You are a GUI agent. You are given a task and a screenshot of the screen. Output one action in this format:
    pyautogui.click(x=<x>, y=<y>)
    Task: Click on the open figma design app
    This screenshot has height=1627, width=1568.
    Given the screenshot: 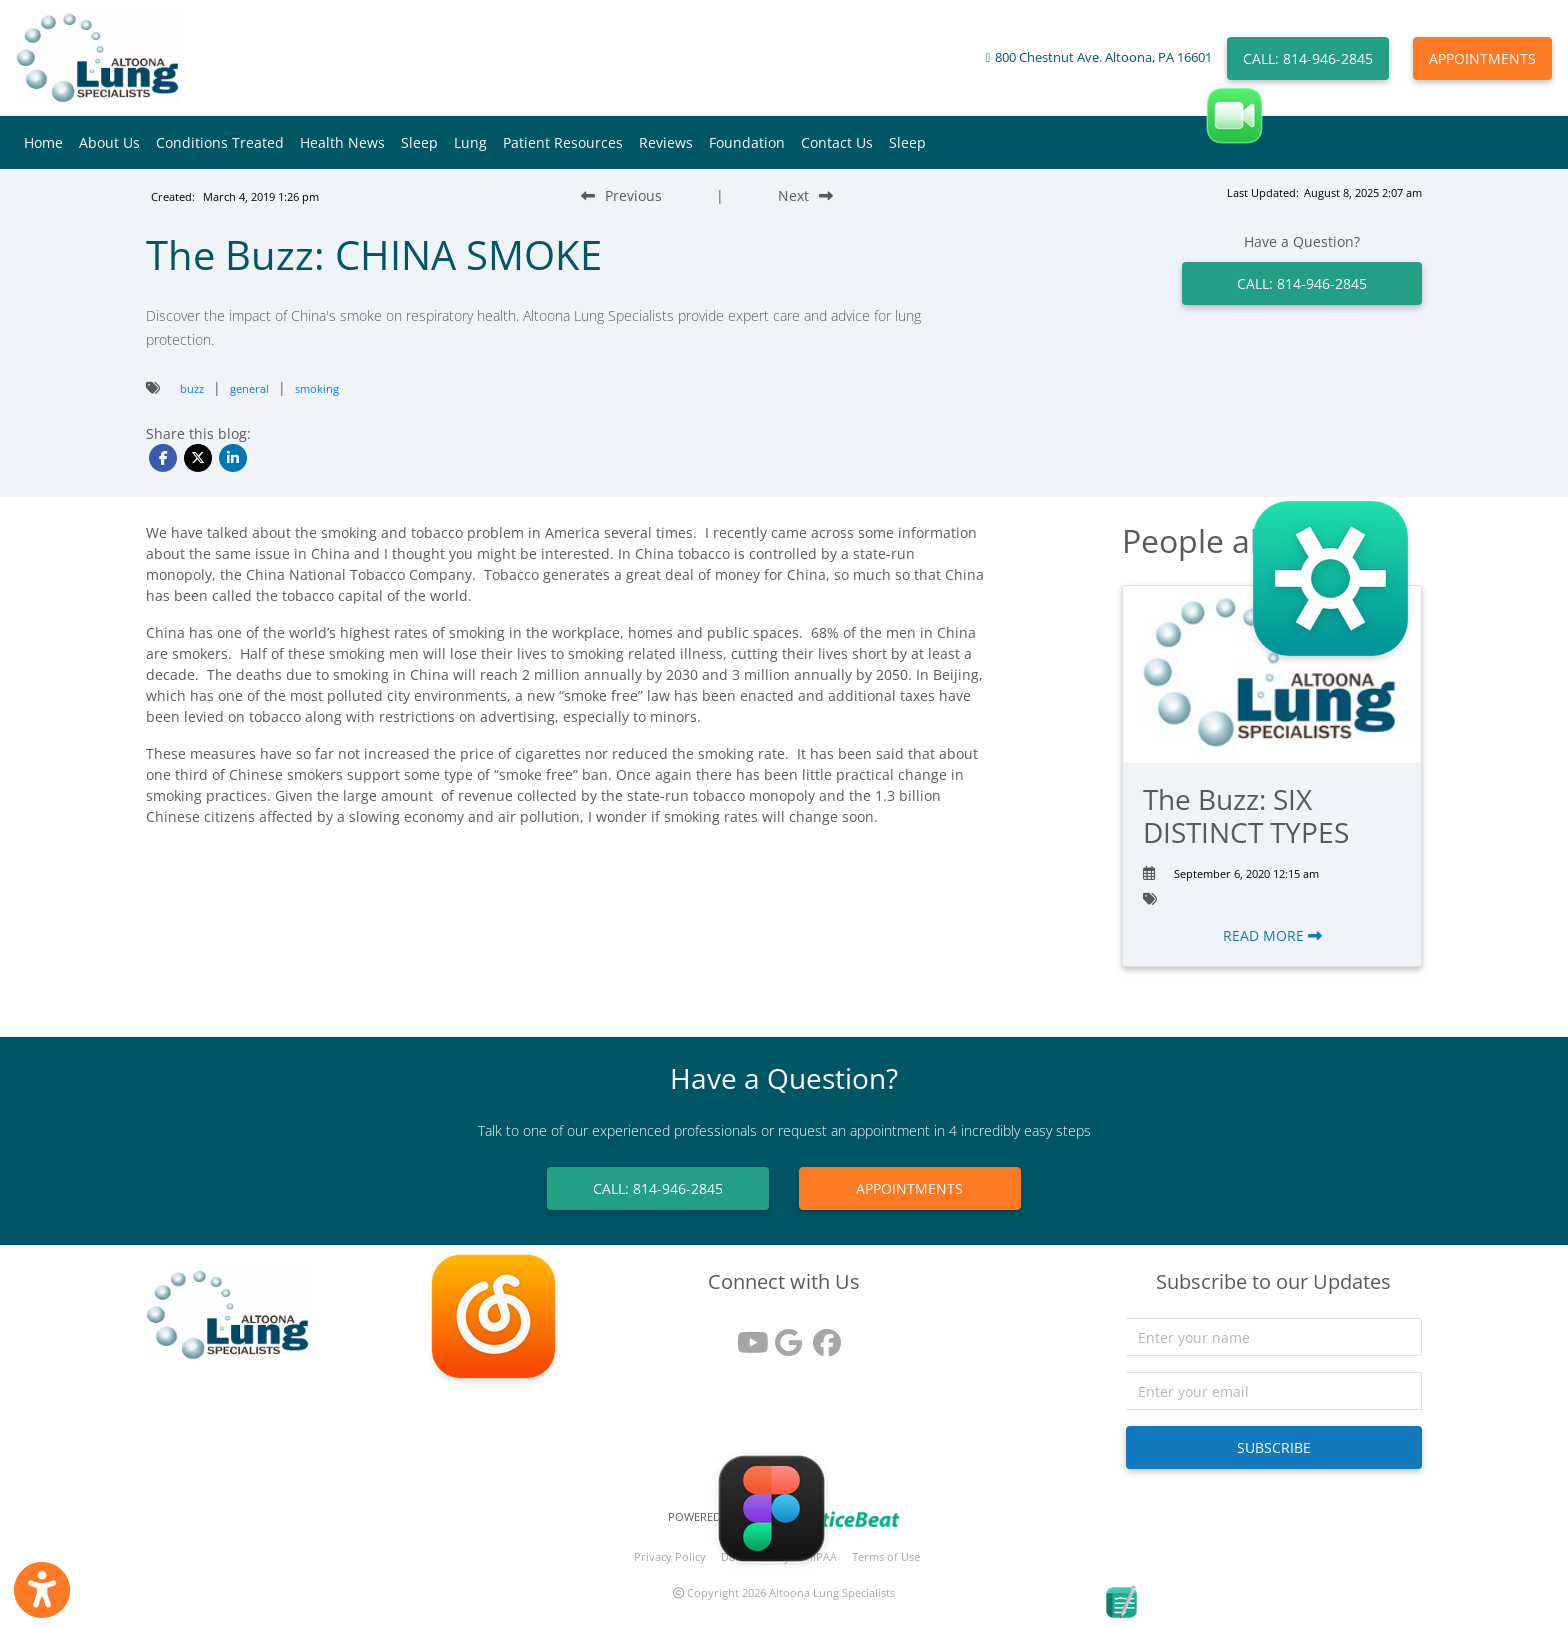 What is the action you would take?
    pyautogui.click(x=771, y=1508)
    